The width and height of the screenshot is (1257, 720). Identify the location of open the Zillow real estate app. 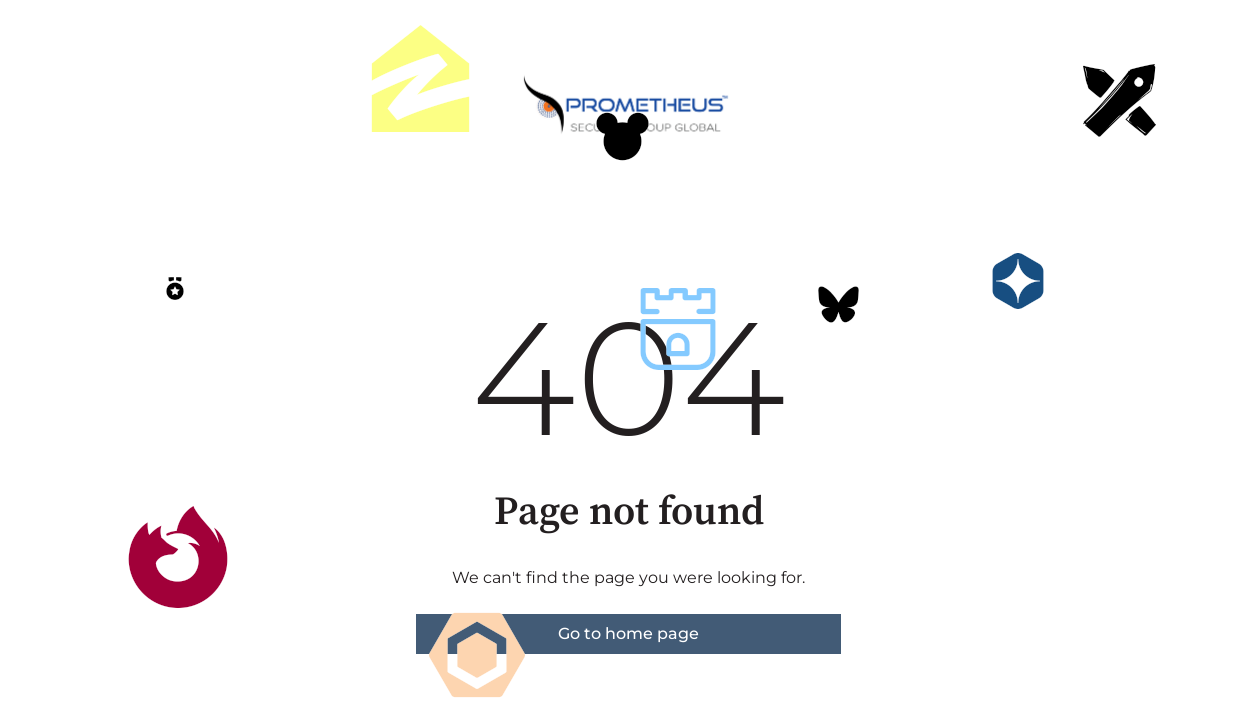
(420, 78).